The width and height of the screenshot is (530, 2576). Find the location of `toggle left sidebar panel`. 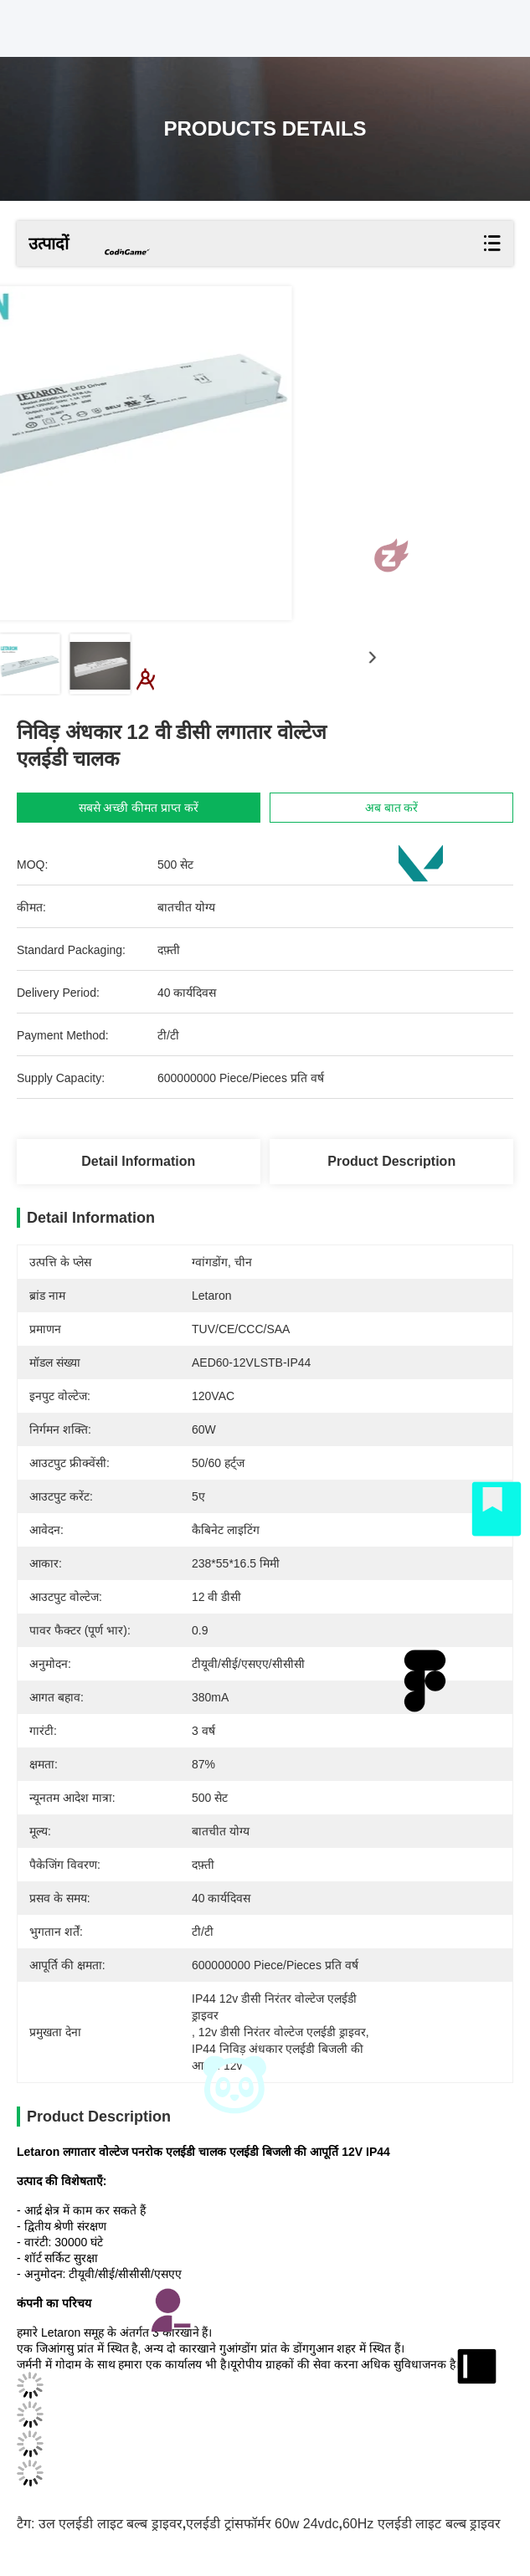

toggle left sidebar panel is located at coordinates (476, 2366).